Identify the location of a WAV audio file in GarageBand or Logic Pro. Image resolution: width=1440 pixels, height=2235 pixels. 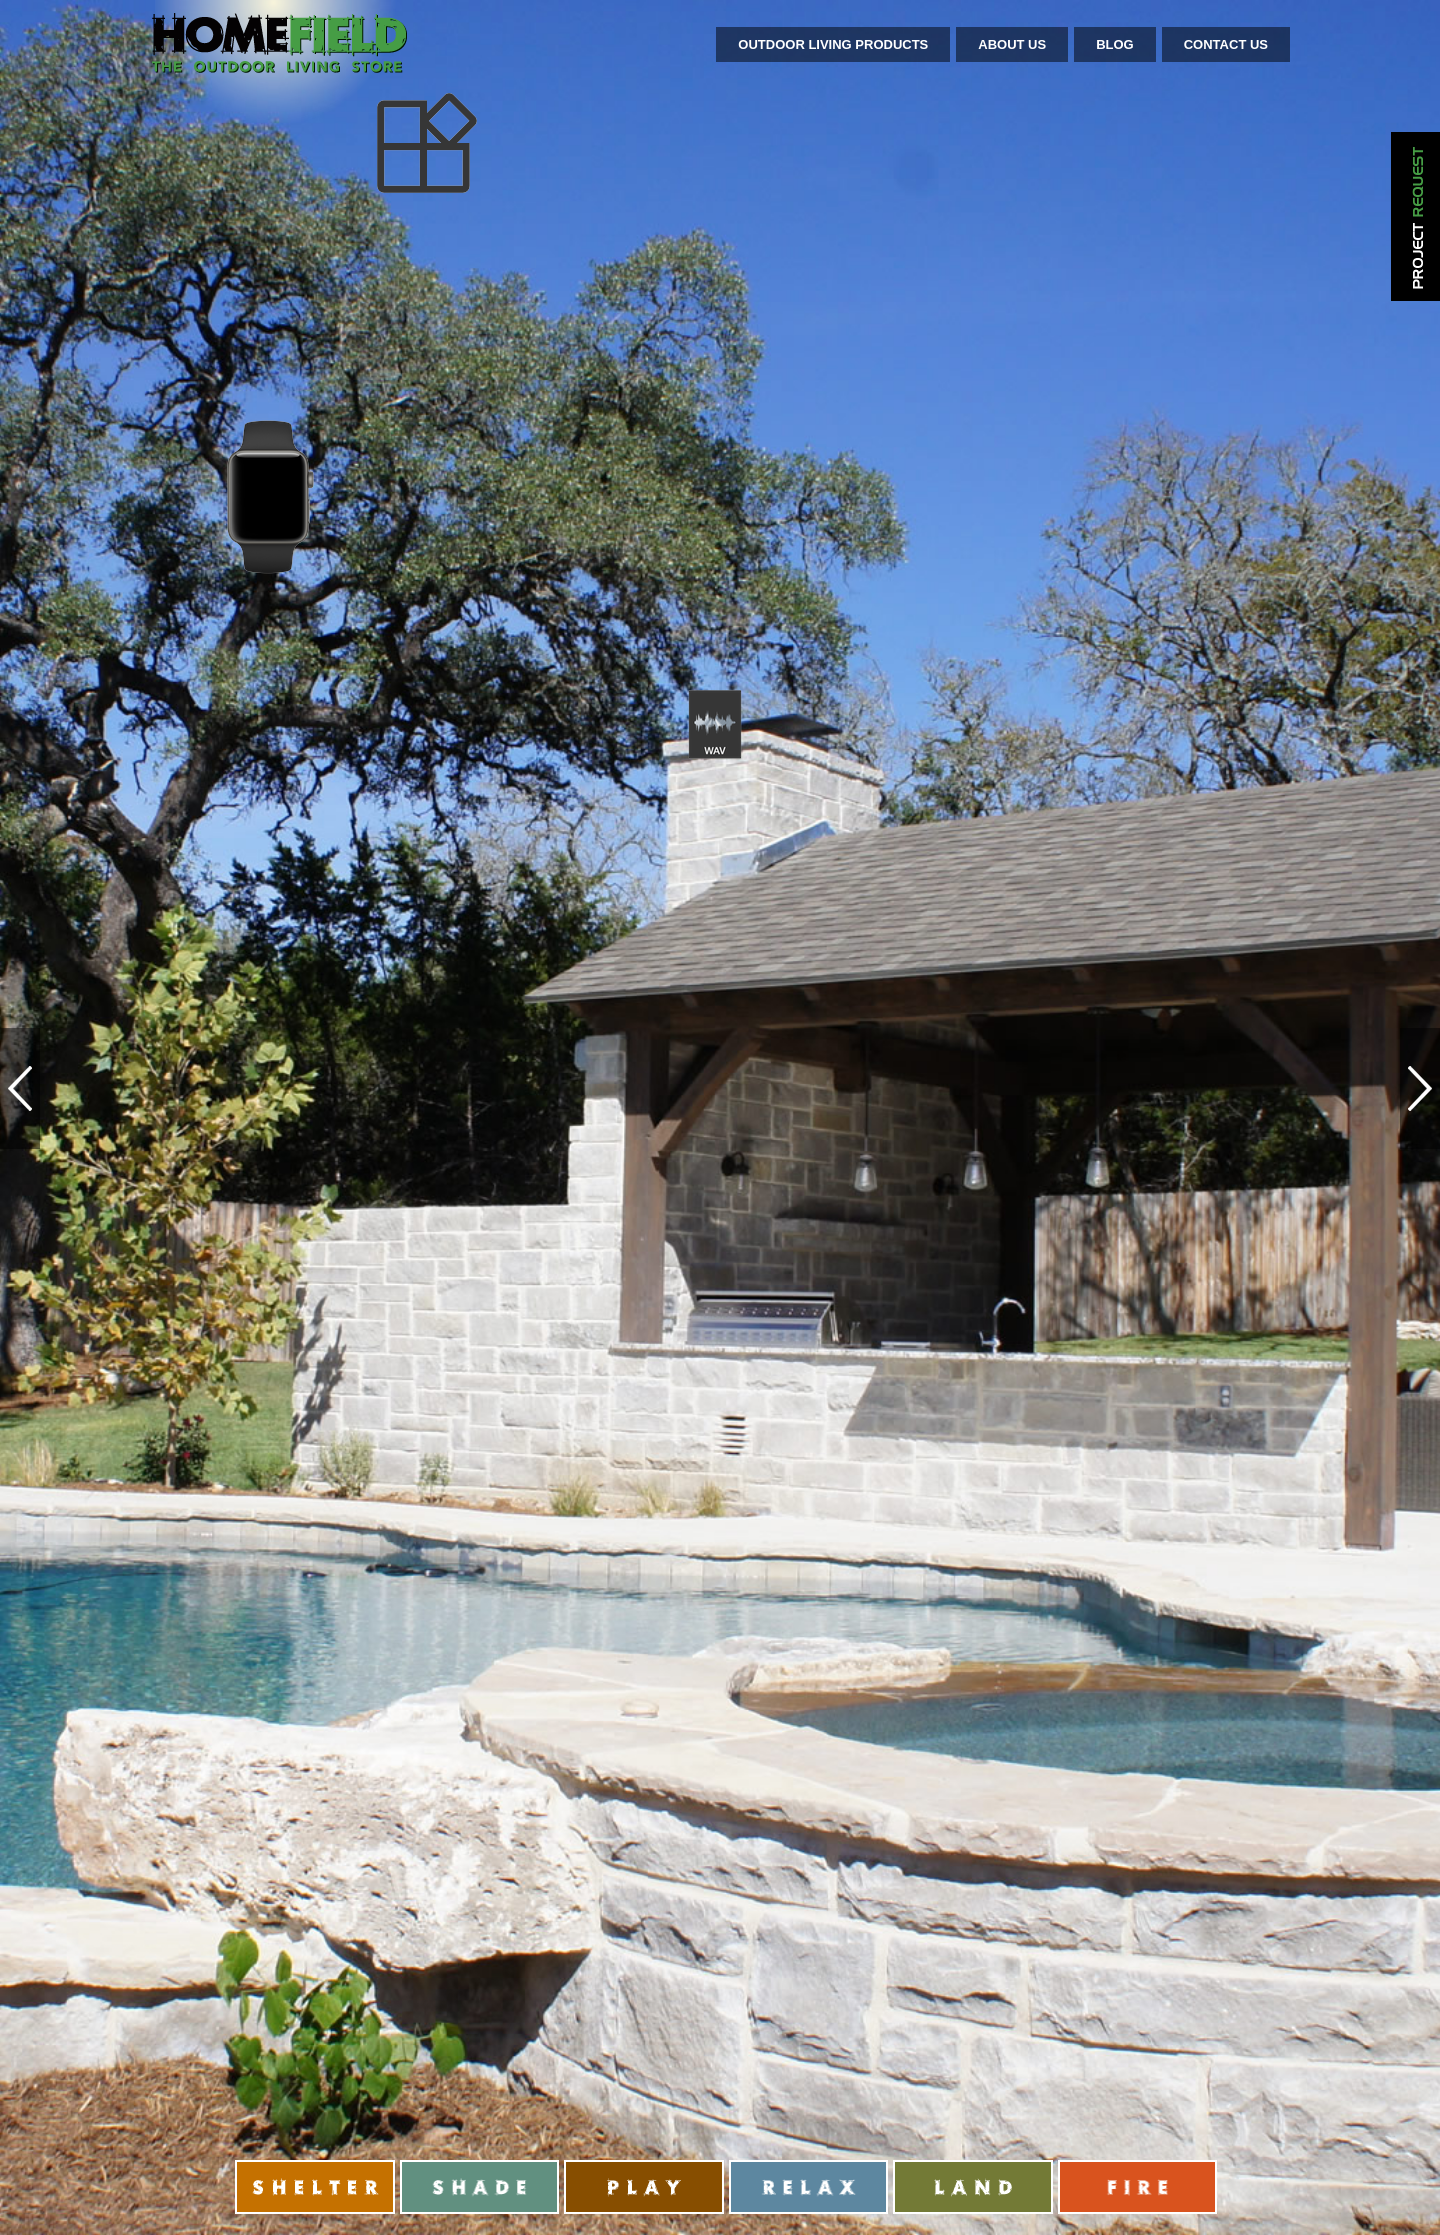
(715, 726).